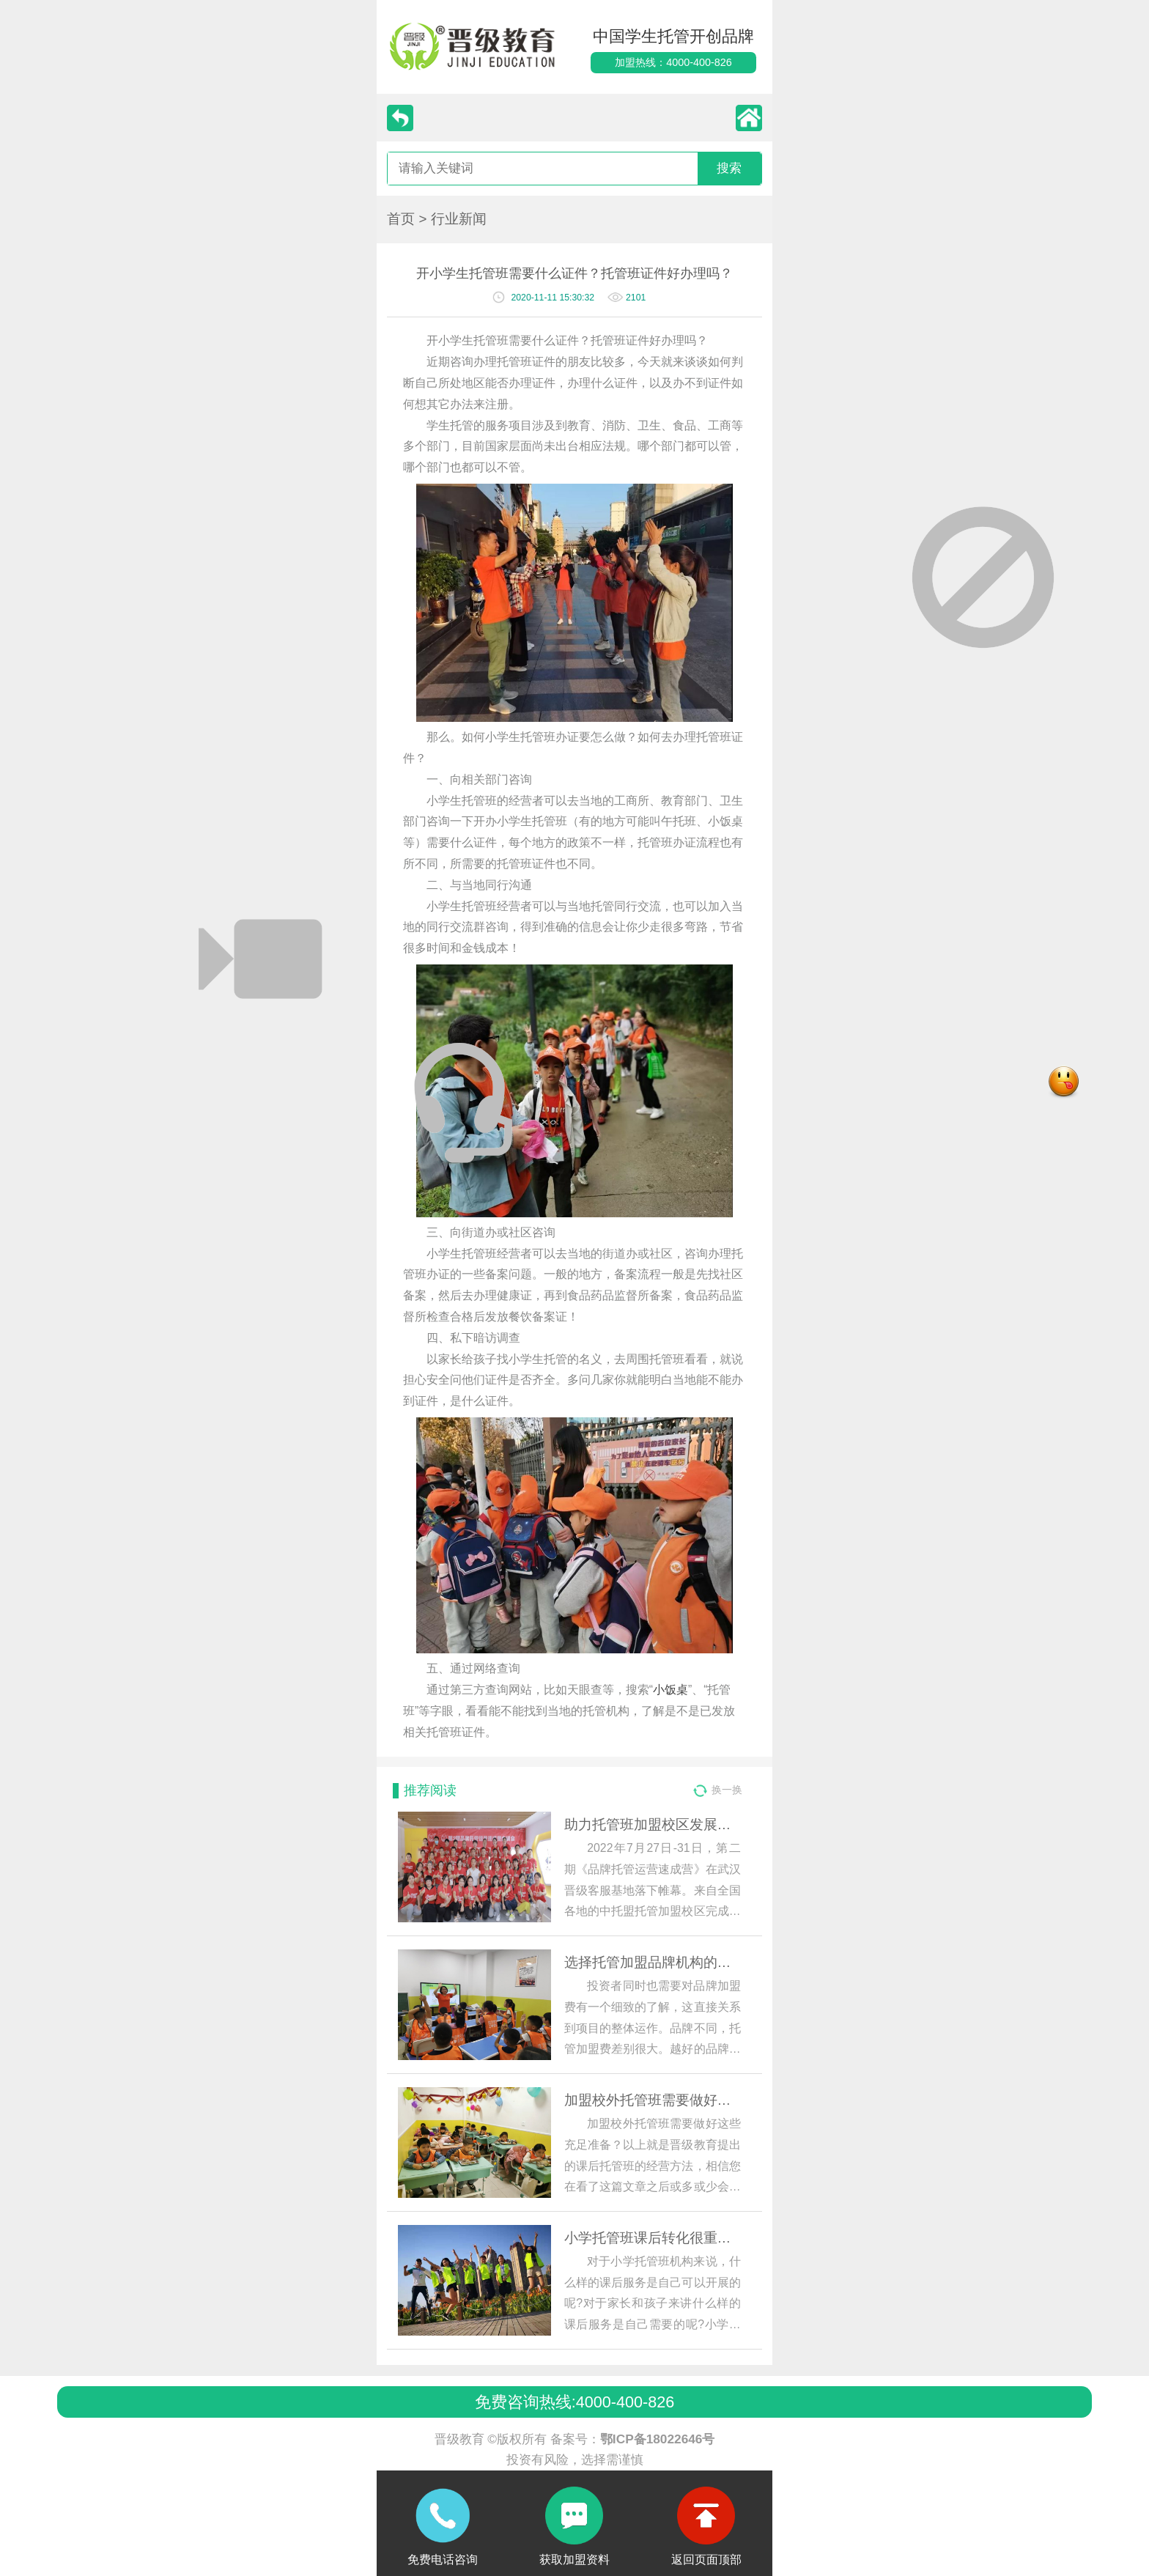  What do you see at coordinates (1064, 1082) in the screenshot?
I see `indicates a playful or teasing tone in messaging` at bounding box center [1064, 1082].